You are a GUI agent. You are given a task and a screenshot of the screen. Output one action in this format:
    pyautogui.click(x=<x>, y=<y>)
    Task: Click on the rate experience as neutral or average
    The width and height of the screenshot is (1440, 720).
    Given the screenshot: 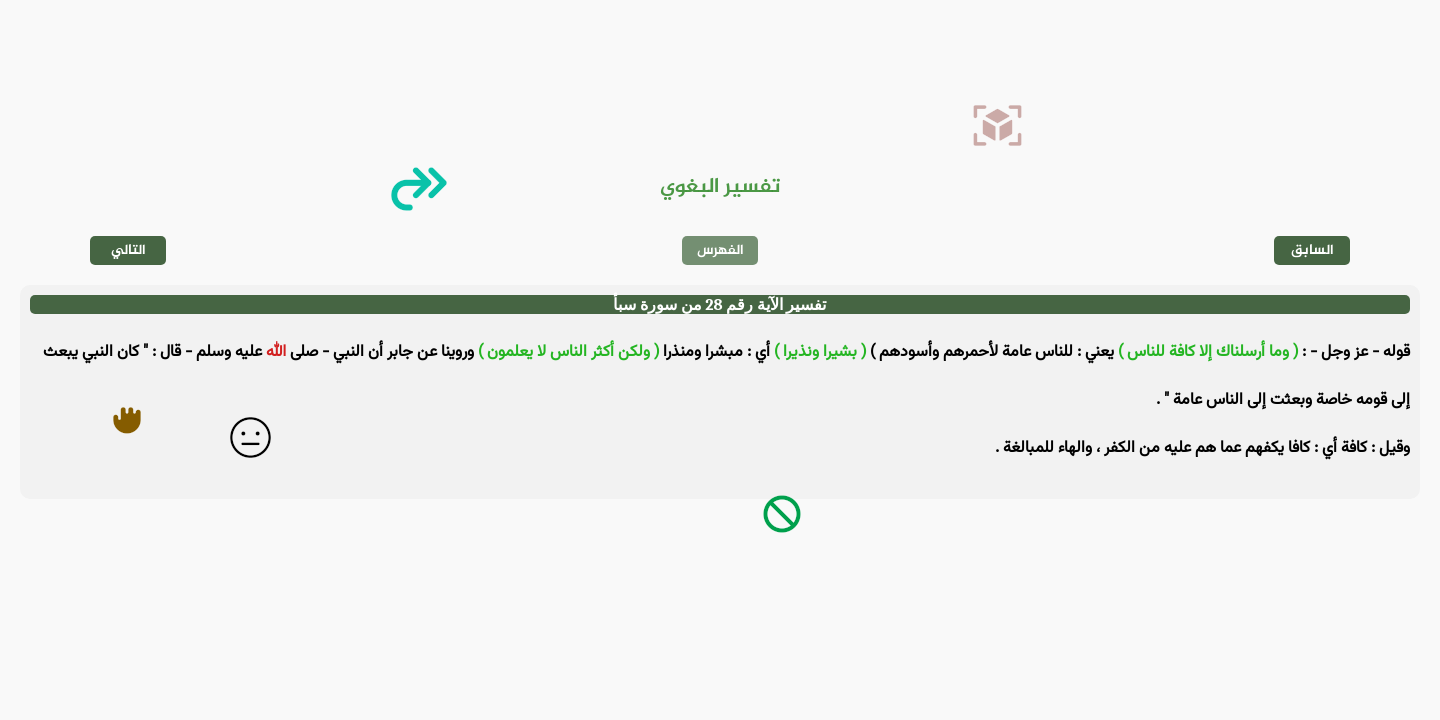 What is the action you would take?
    pyautogui.click(x=250, y=437)
    